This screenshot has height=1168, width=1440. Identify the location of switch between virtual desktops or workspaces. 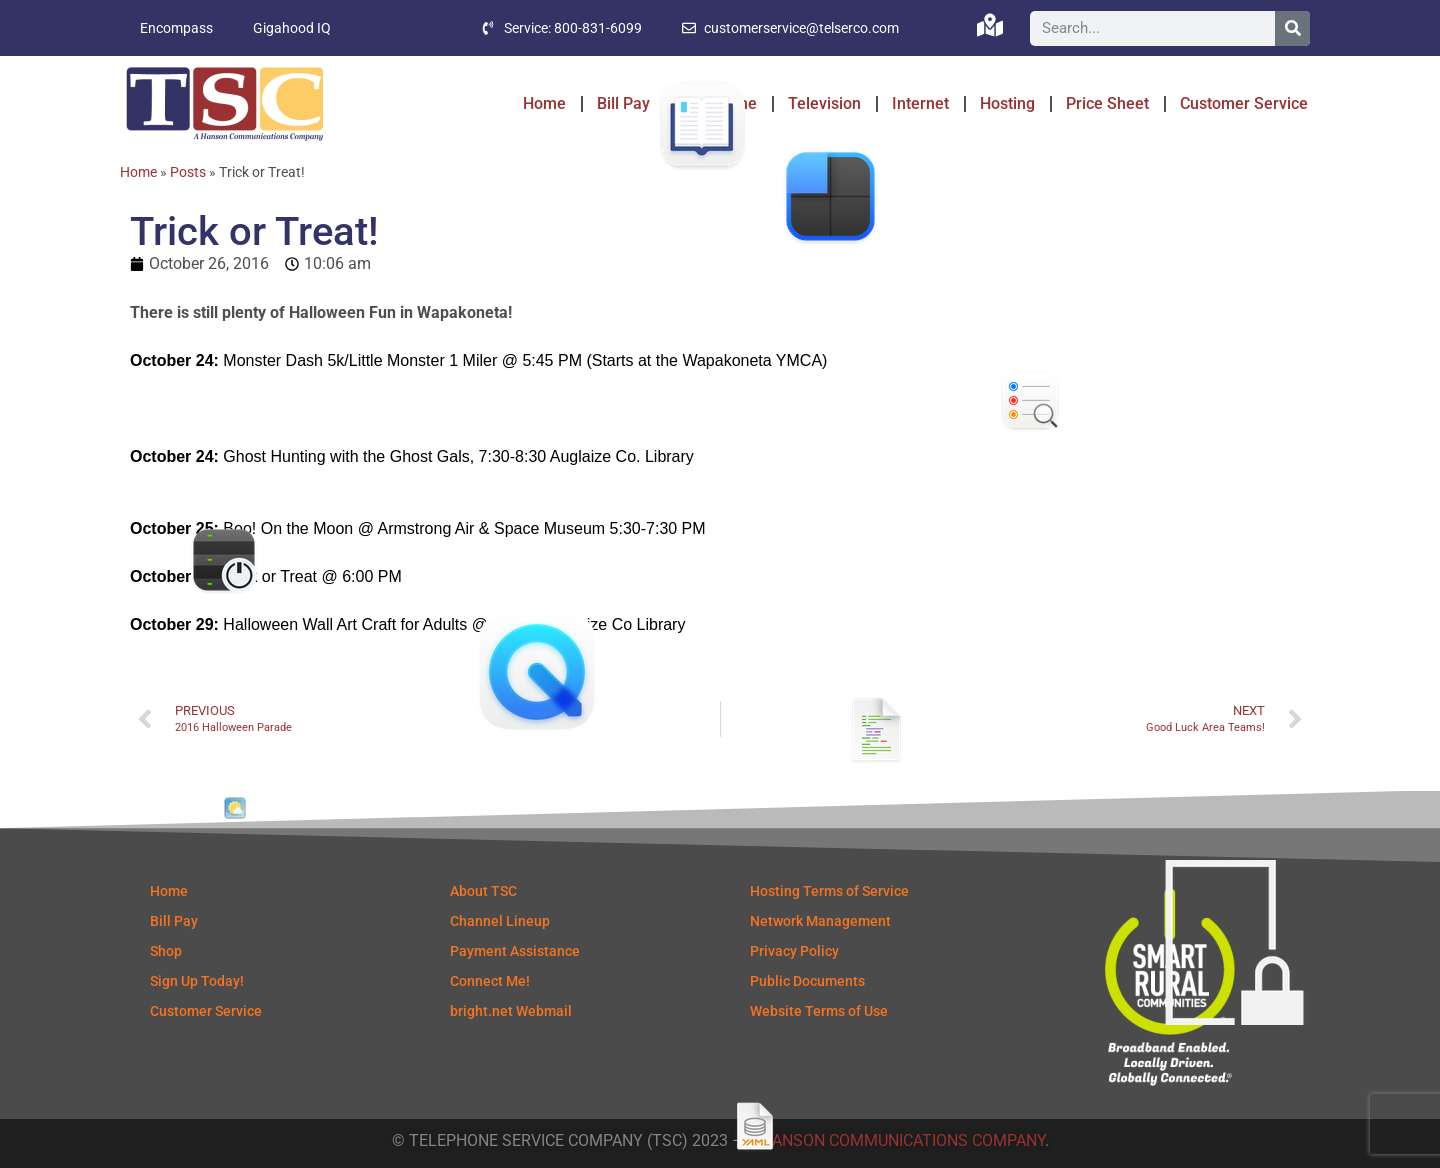
(830, 196).